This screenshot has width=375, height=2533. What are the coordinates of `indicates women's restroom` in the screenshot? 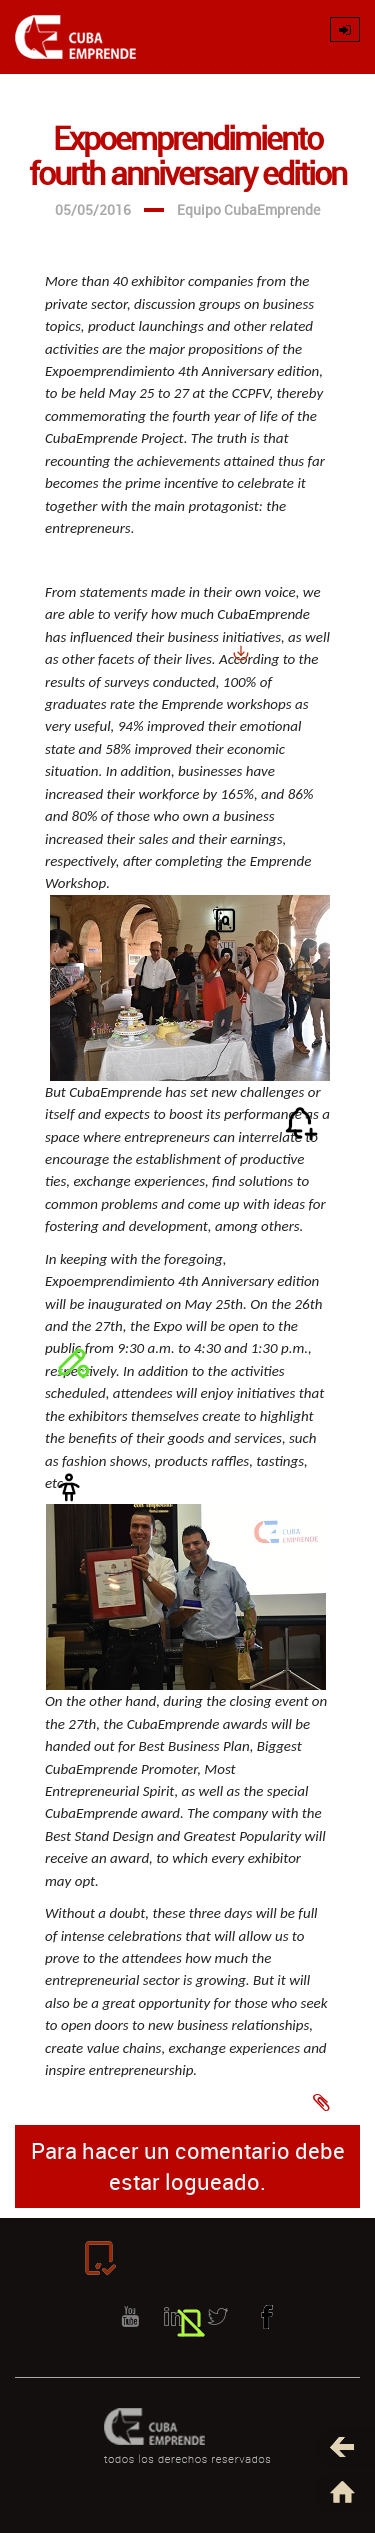 It's located at (69, 1488).